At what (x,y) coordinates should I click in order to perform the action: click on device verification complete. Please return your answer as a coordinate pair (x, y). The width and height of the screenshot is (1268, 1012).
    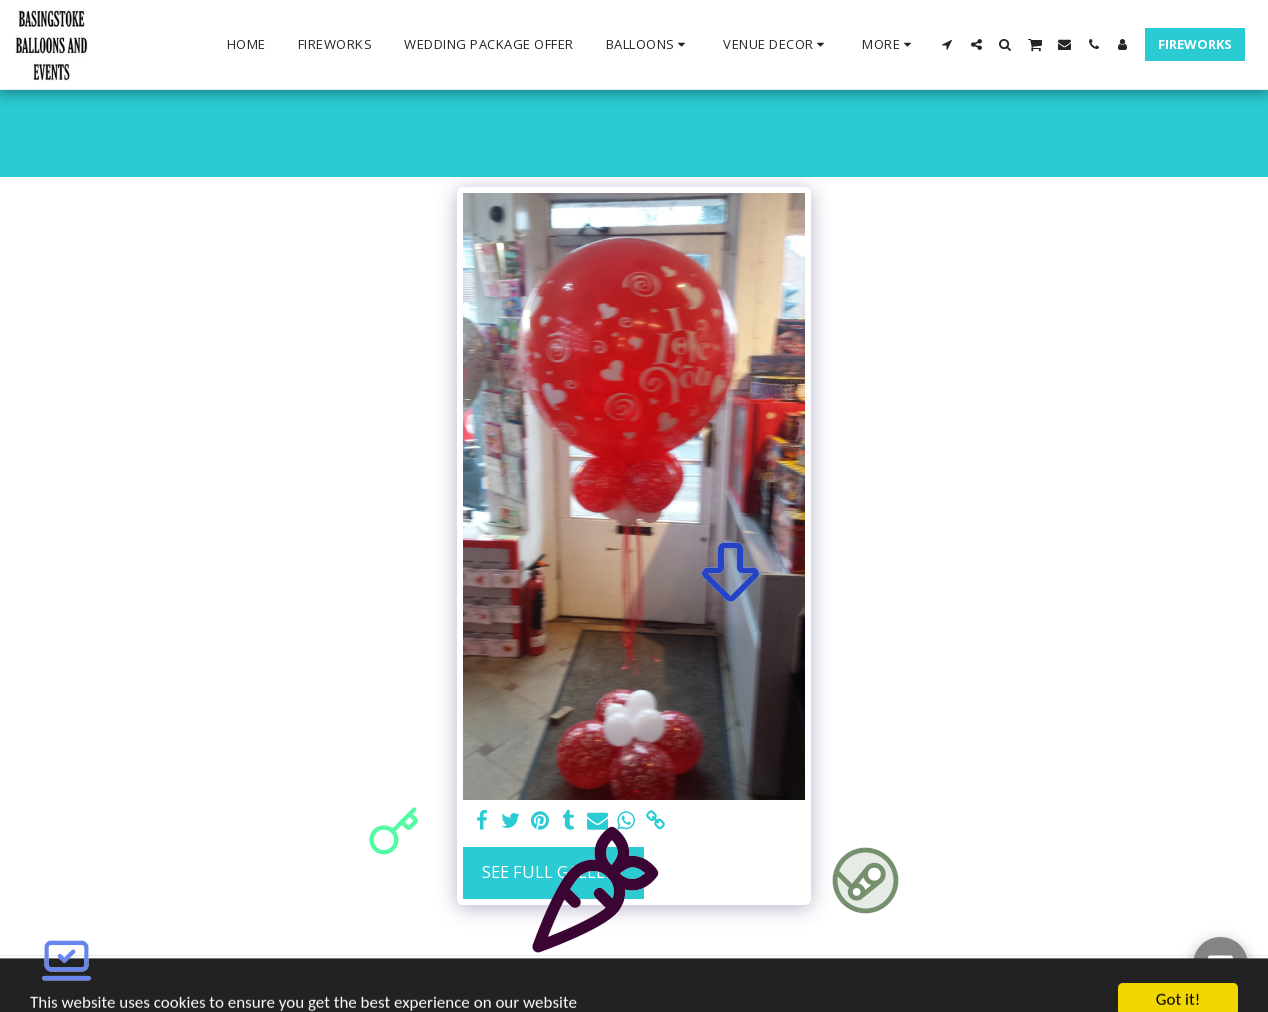
    Looking at the image, I should click on (66, 960).